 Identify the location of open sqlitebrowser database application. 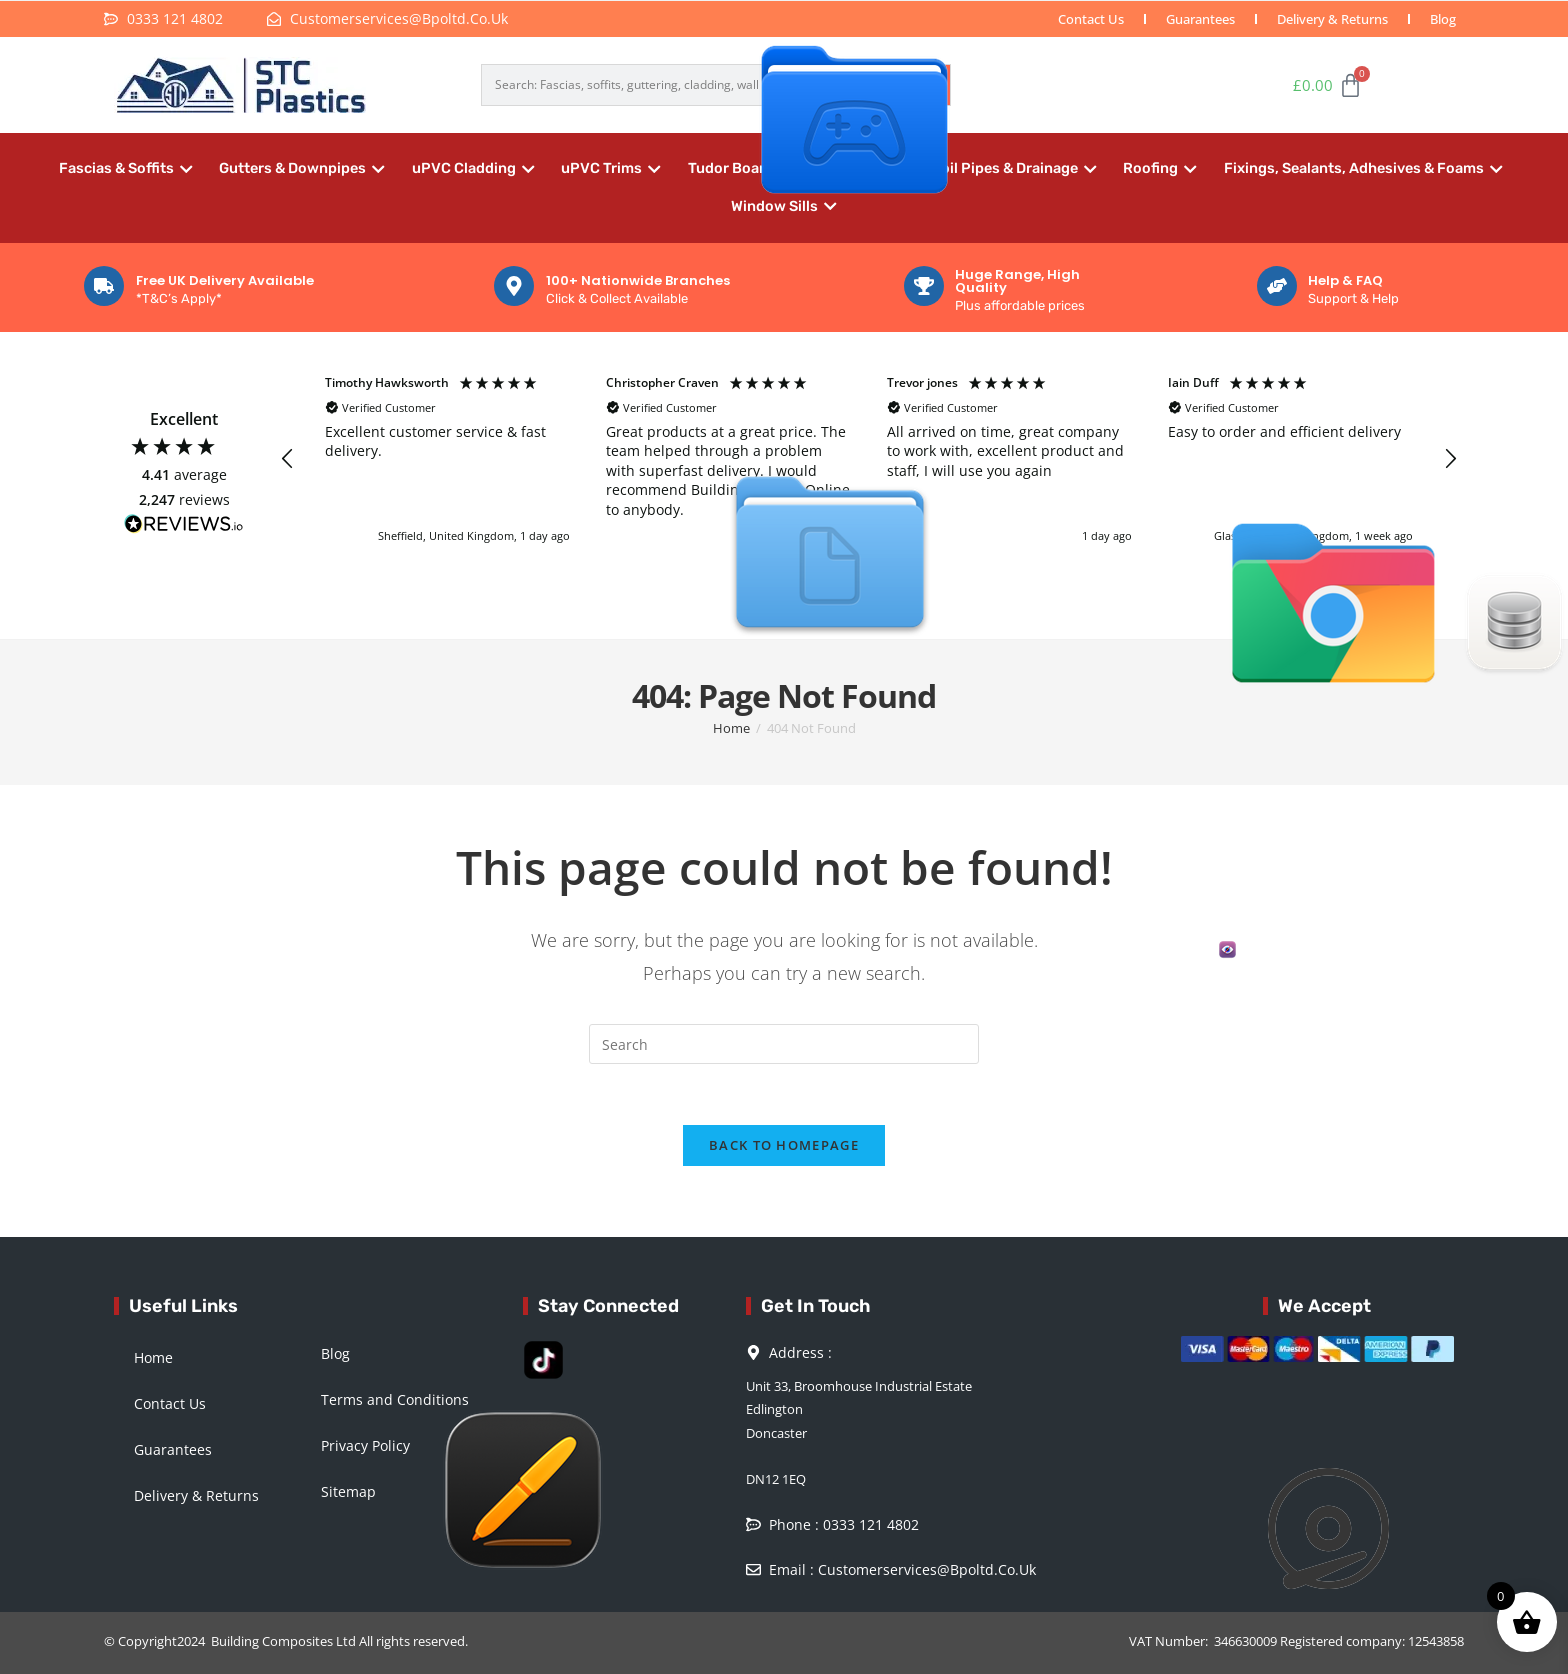
(1514, 622).